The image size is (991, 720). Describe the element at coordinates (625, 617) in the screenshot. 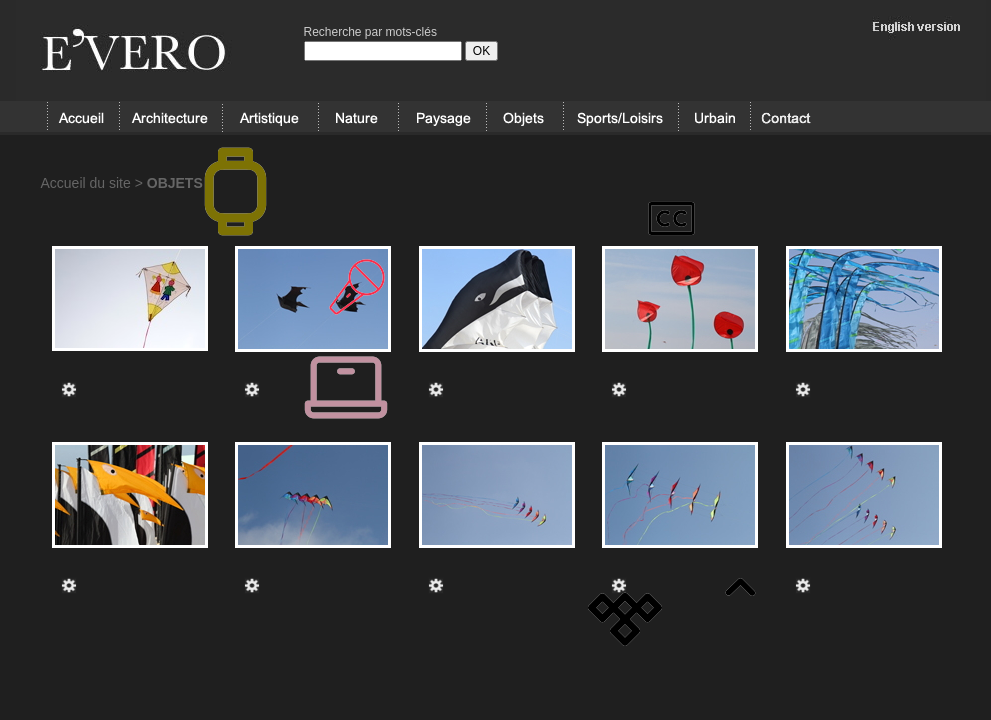

I see `open Tidal music streaming app` at that location.